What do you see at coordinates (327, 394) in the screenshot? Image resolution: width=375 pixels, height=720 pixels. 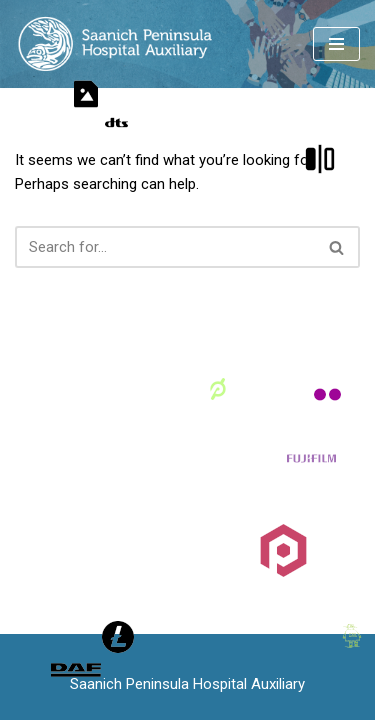 I see `open Flickr app` at bounding box center [327, 394].